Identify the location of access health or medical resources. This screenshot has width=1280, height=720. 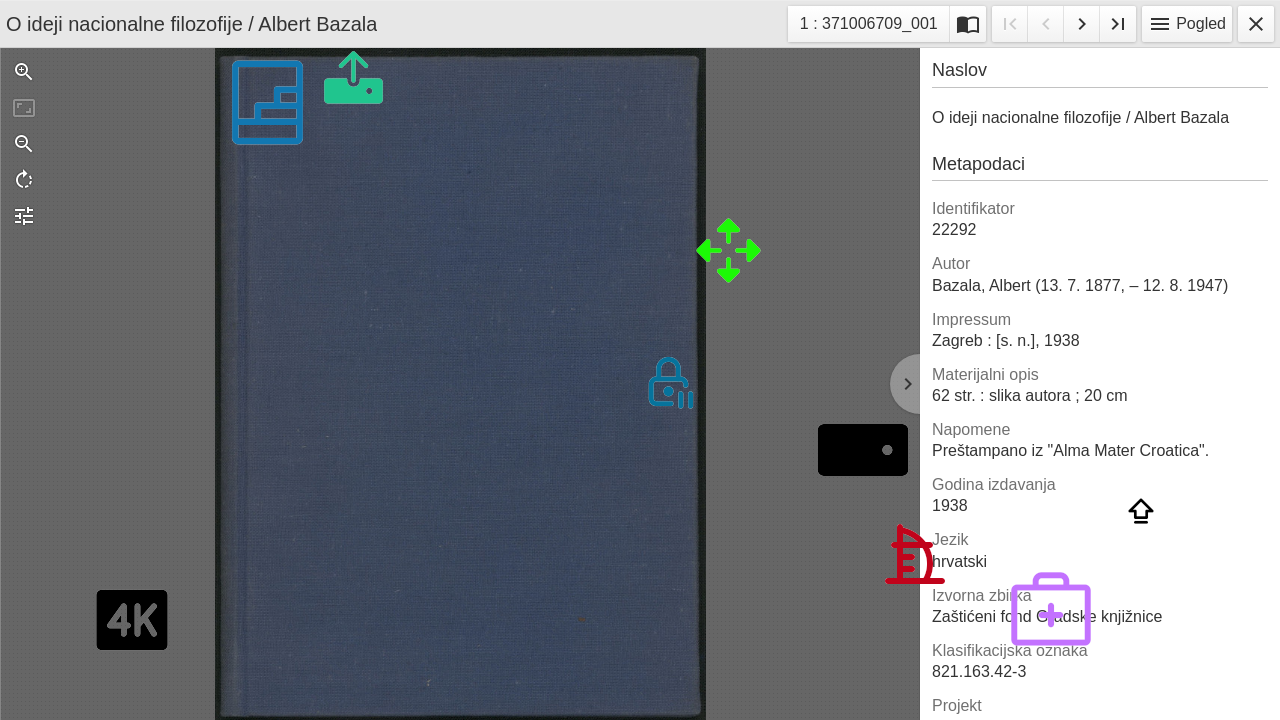
(1051, 612).